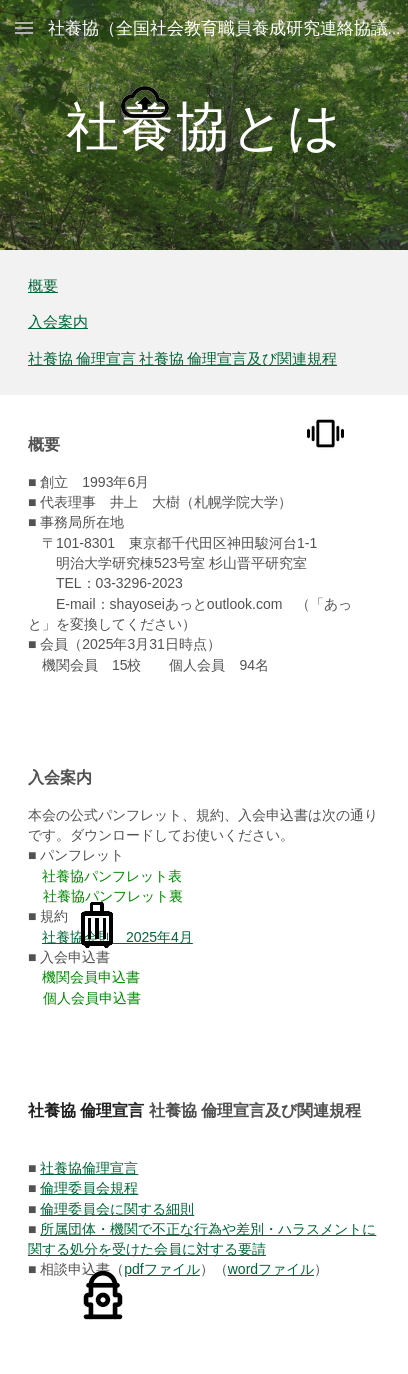 The width and height of the screenshot is (408, 1374). What do you see at coordinates (103, 1295) in the screenshot?
I see `indicates fire safety equipment location` at bounding box center [103, 1295].